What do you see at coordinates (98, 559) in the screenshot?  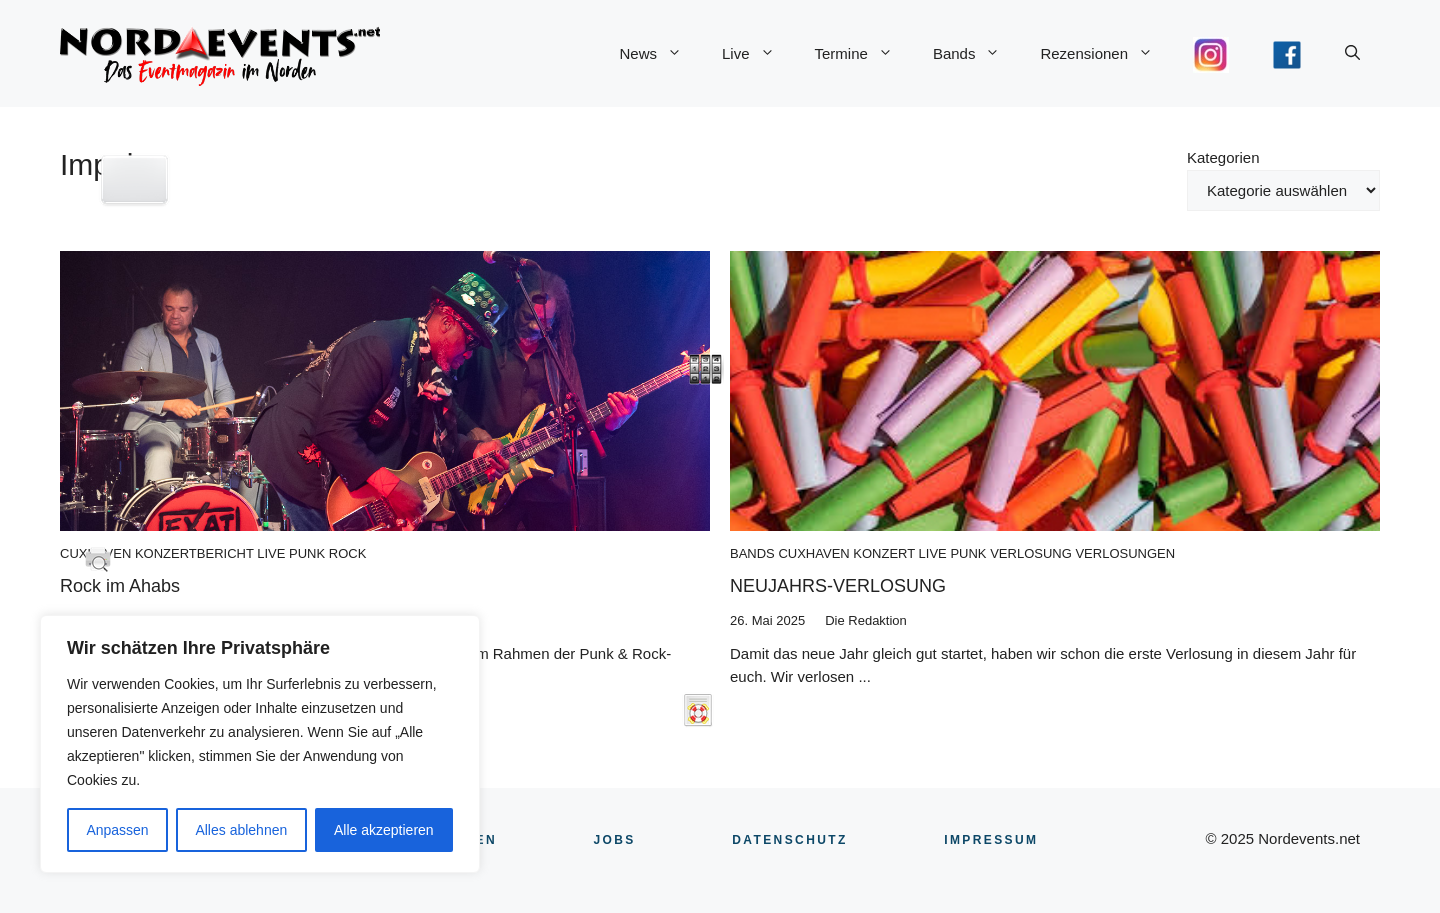 I see `preview document before printing` at bounding box center [98, 559].